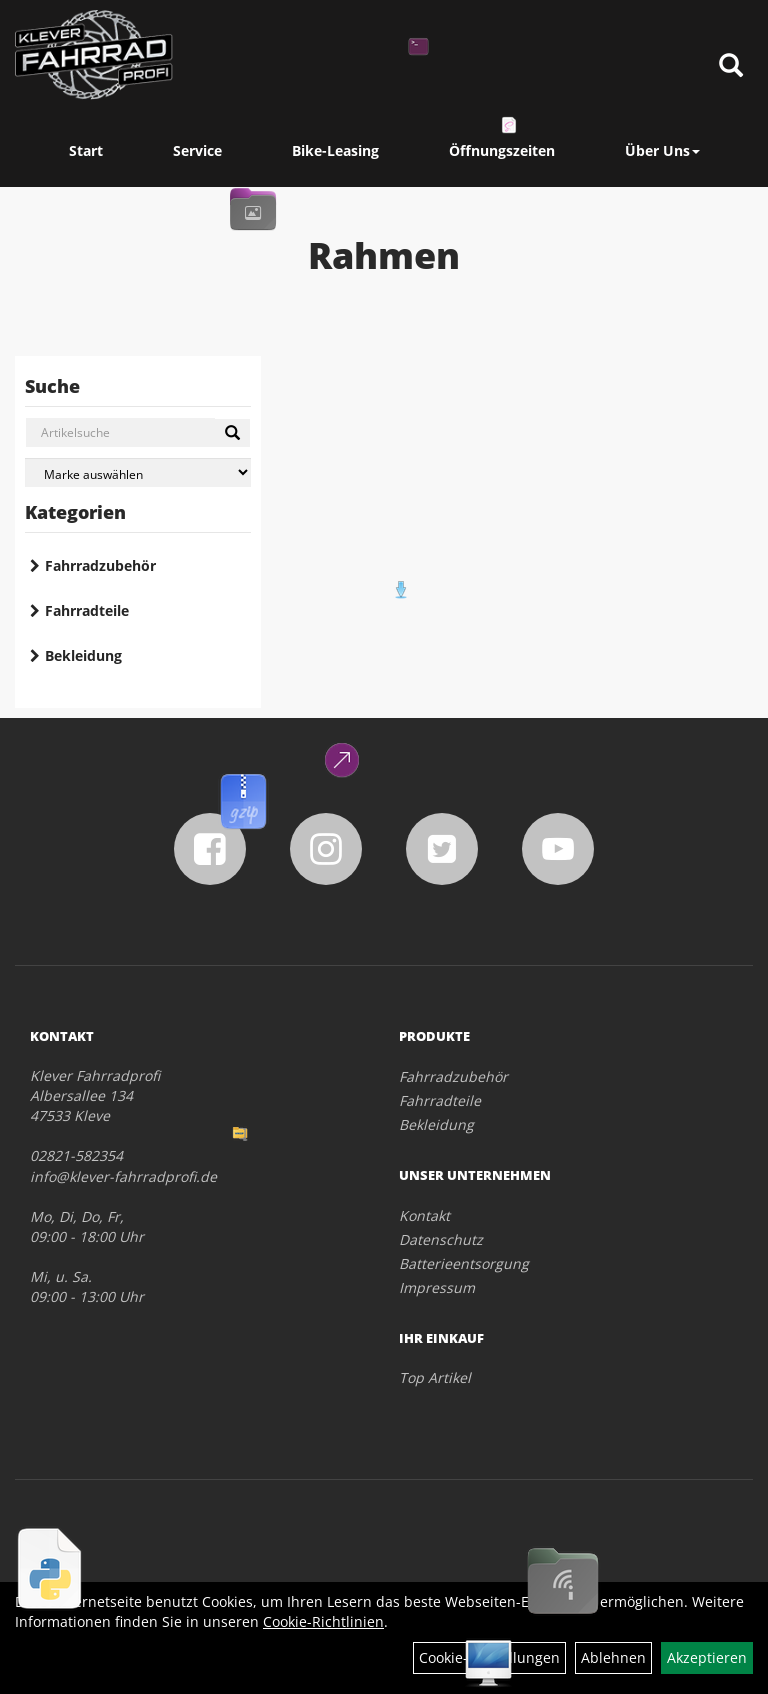  I want to click on scss stylesheet file, so click(509, 125).